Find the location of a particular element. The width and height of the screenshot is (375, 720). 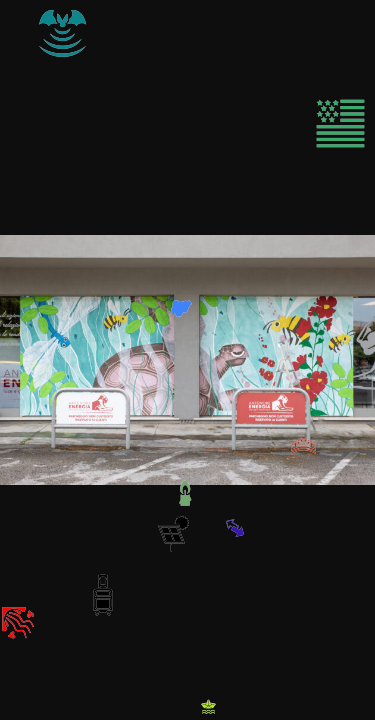

send a message or note is located at coordinates (208, 706).